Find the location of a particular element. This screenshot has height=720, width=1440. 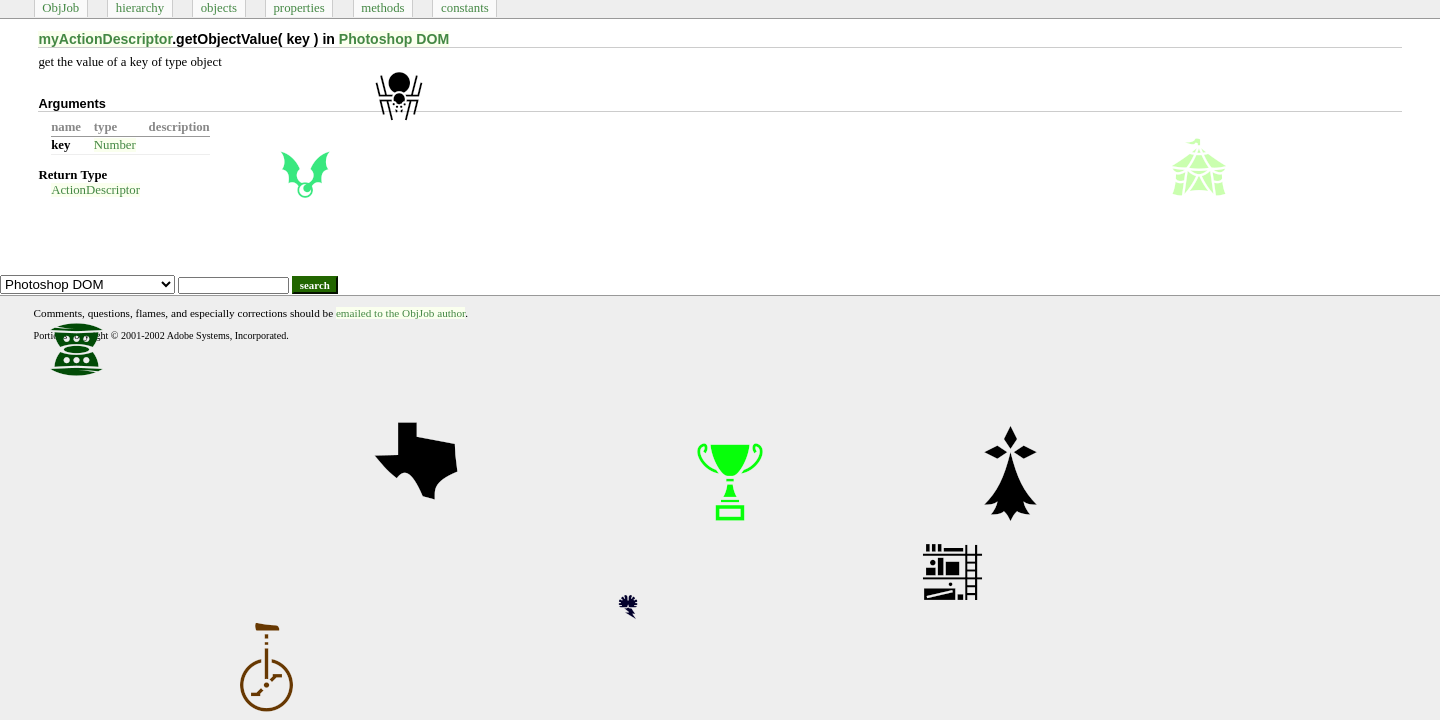

select unicycle or single-wheel vehicle option is located at coordinates (266, 666).